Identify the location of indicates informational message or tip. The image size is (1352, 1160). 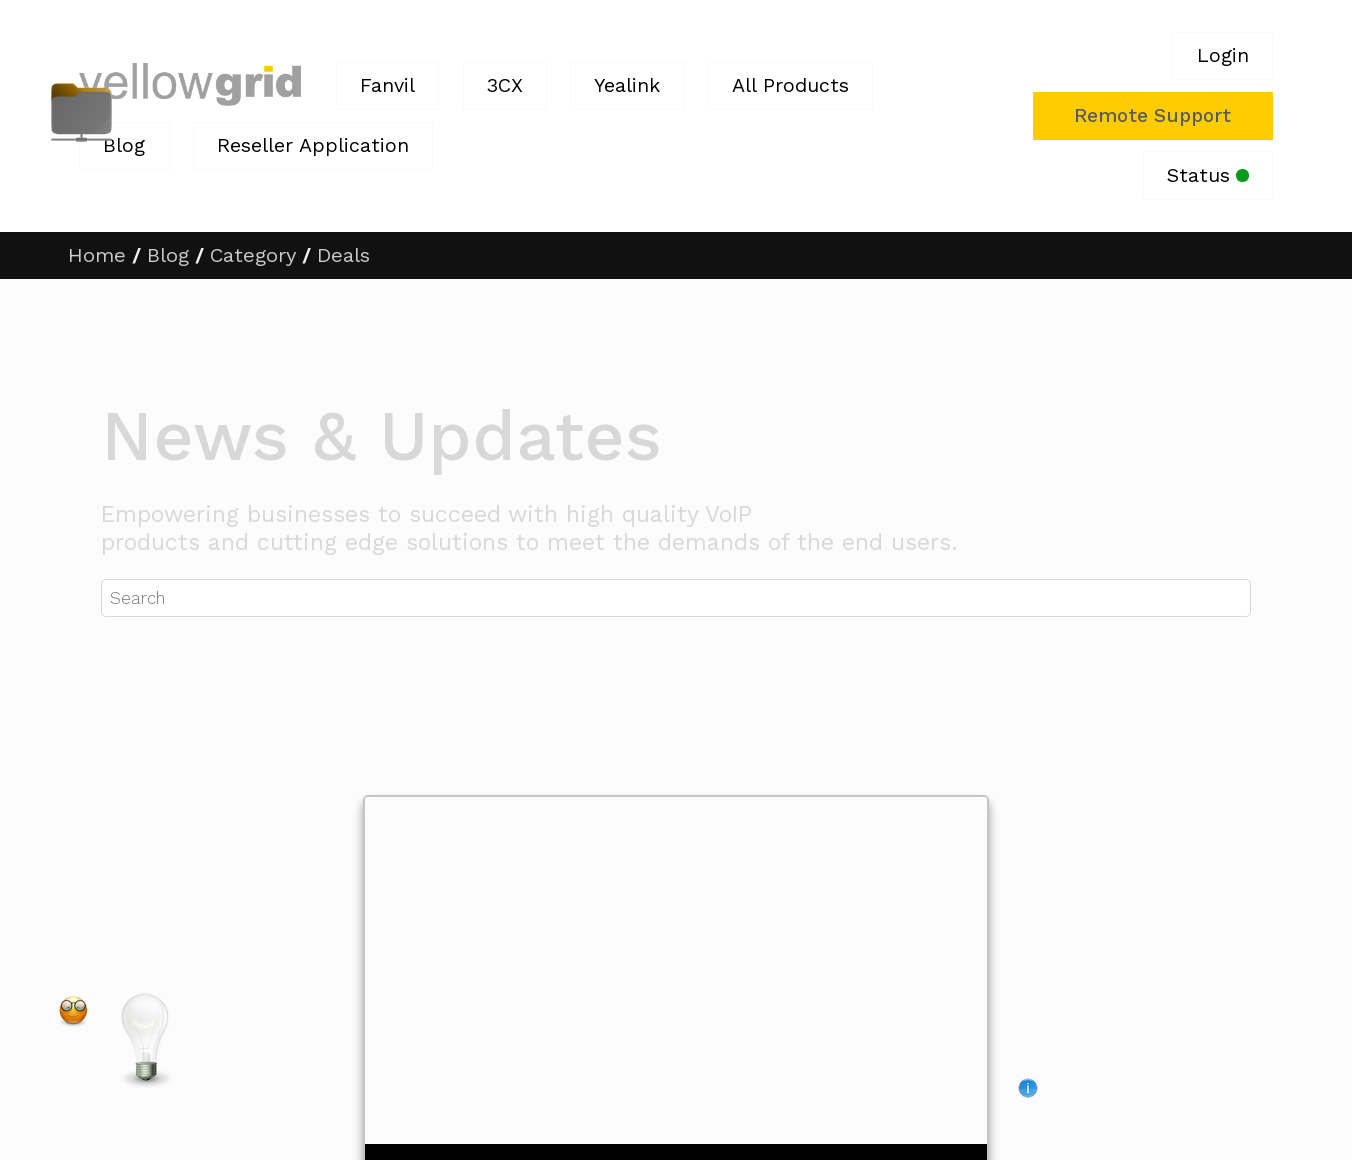
(146, 1040).